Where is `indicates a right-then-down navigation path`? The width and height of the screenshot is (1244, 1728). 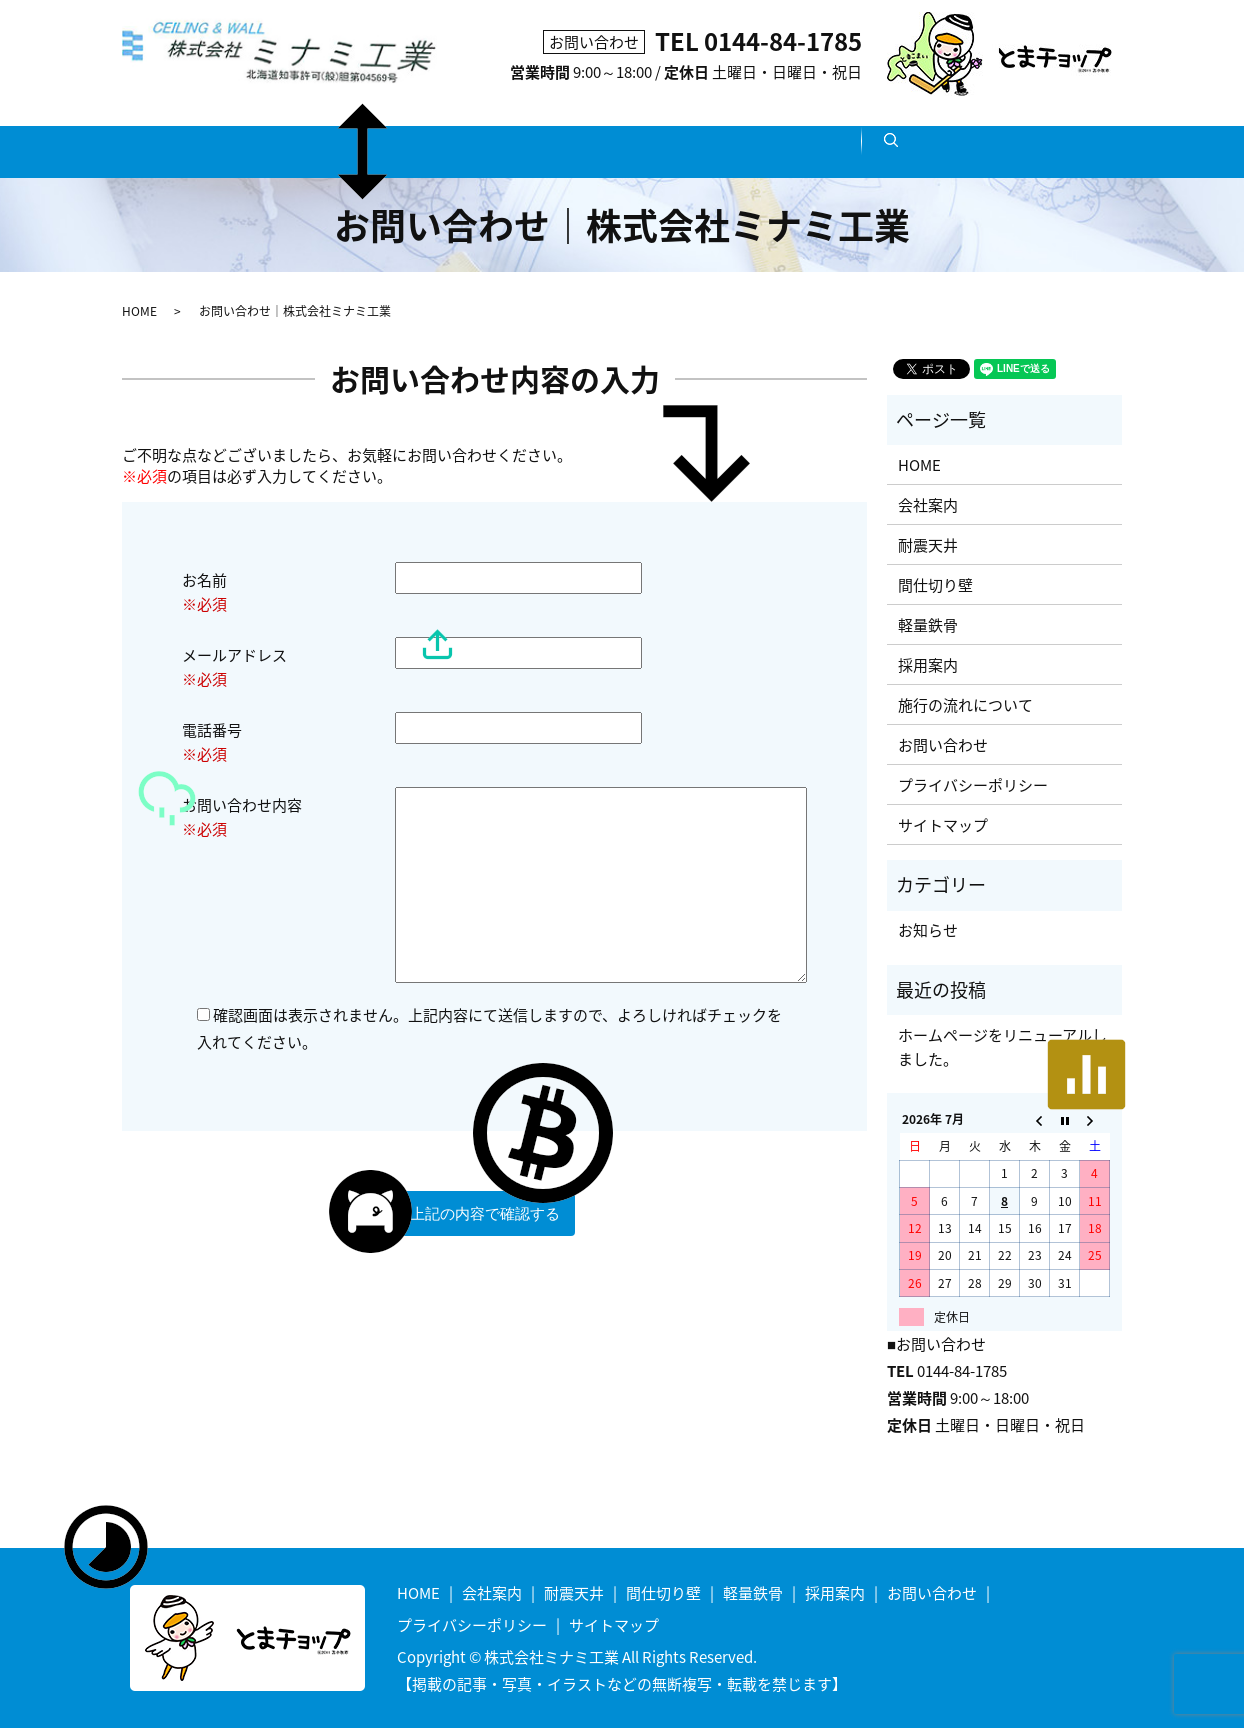 indicates a right-then-down navigation path is located at coordinates (705, 447).